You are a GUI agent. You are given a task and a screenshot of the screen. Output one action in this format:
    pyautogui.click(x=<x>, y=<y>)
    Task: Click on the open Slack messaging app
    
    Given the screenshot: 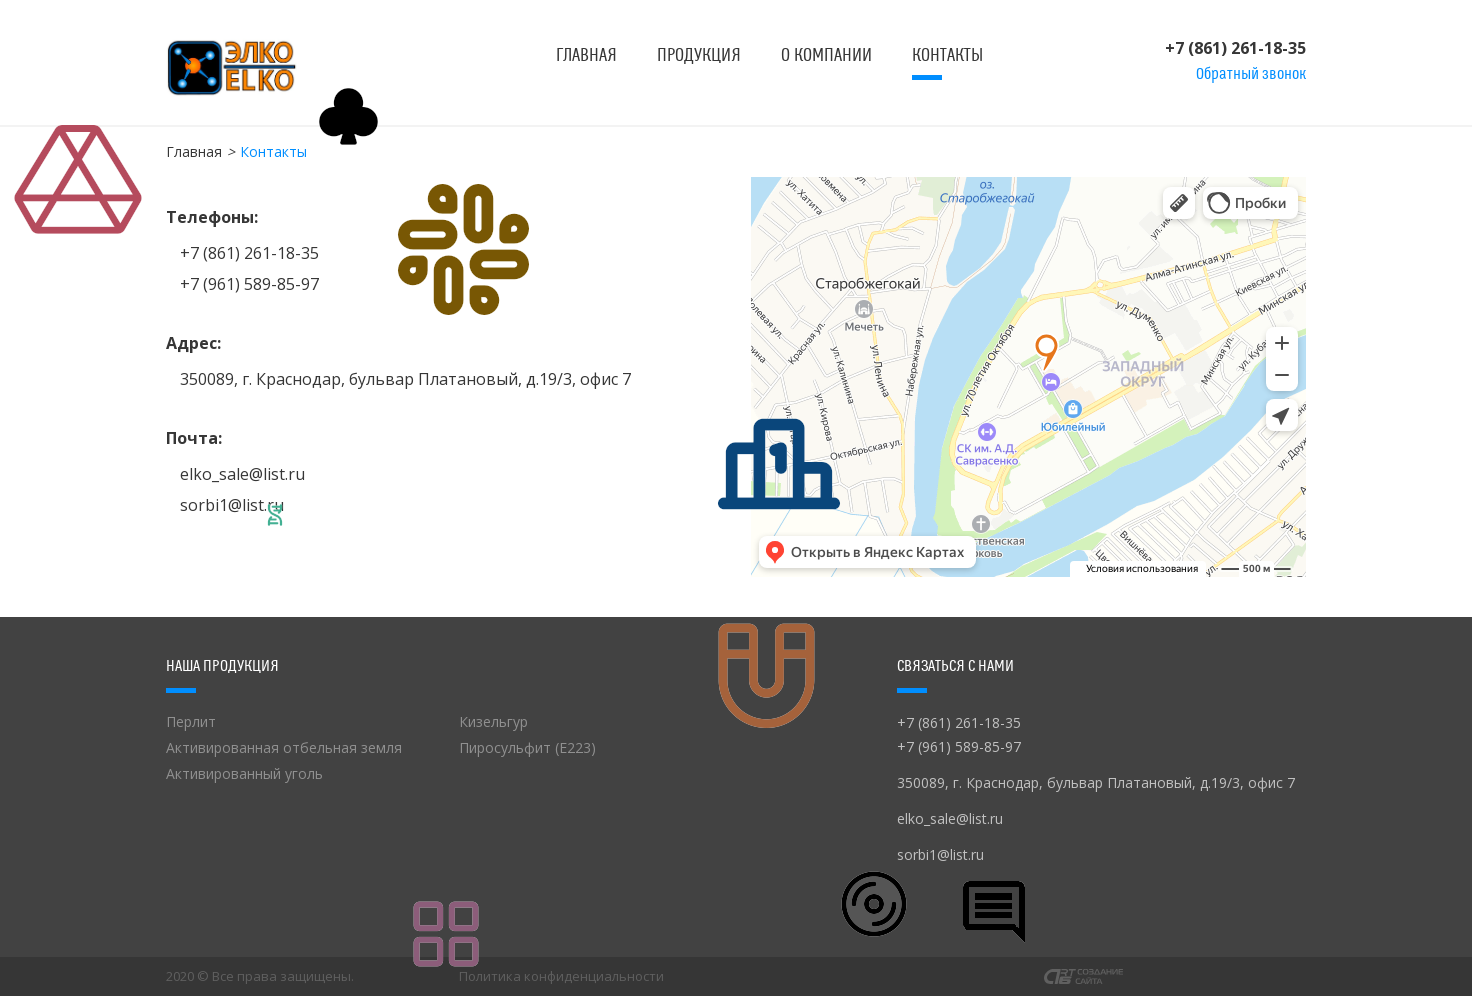 What is the action you would take?
    pyautogui.click(x=463, y=249)
    